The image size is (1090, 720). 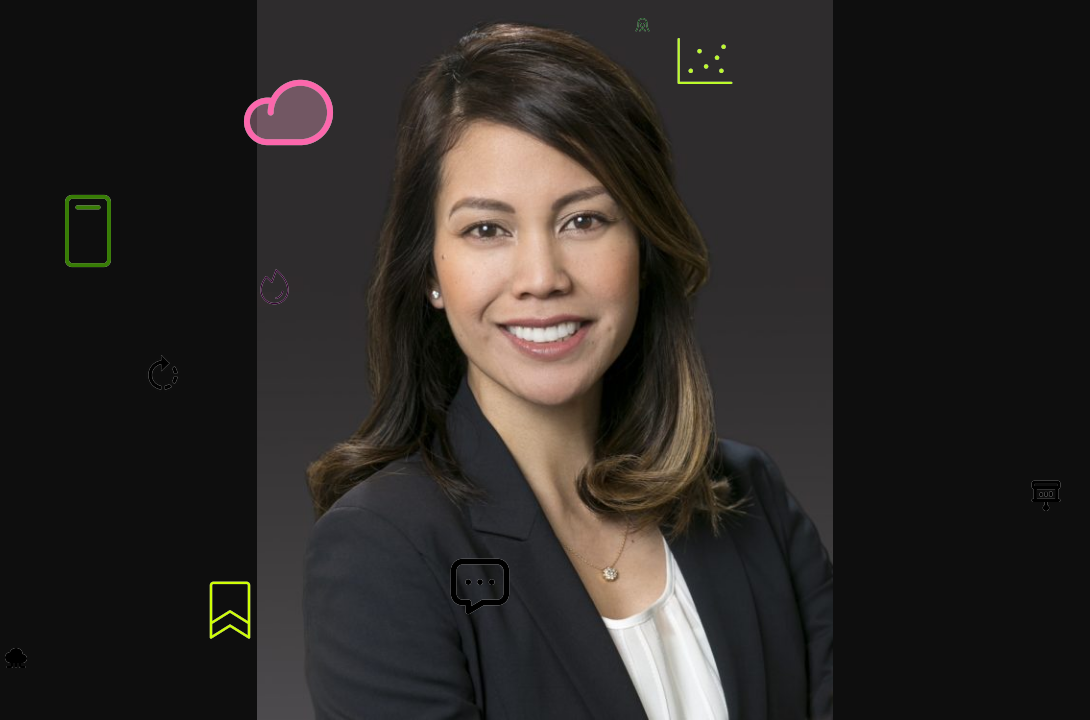 What do you see at coordinates (163, 375) in the screenshot?
I see `rotate image clockwise` at bounding box center [163, 375].